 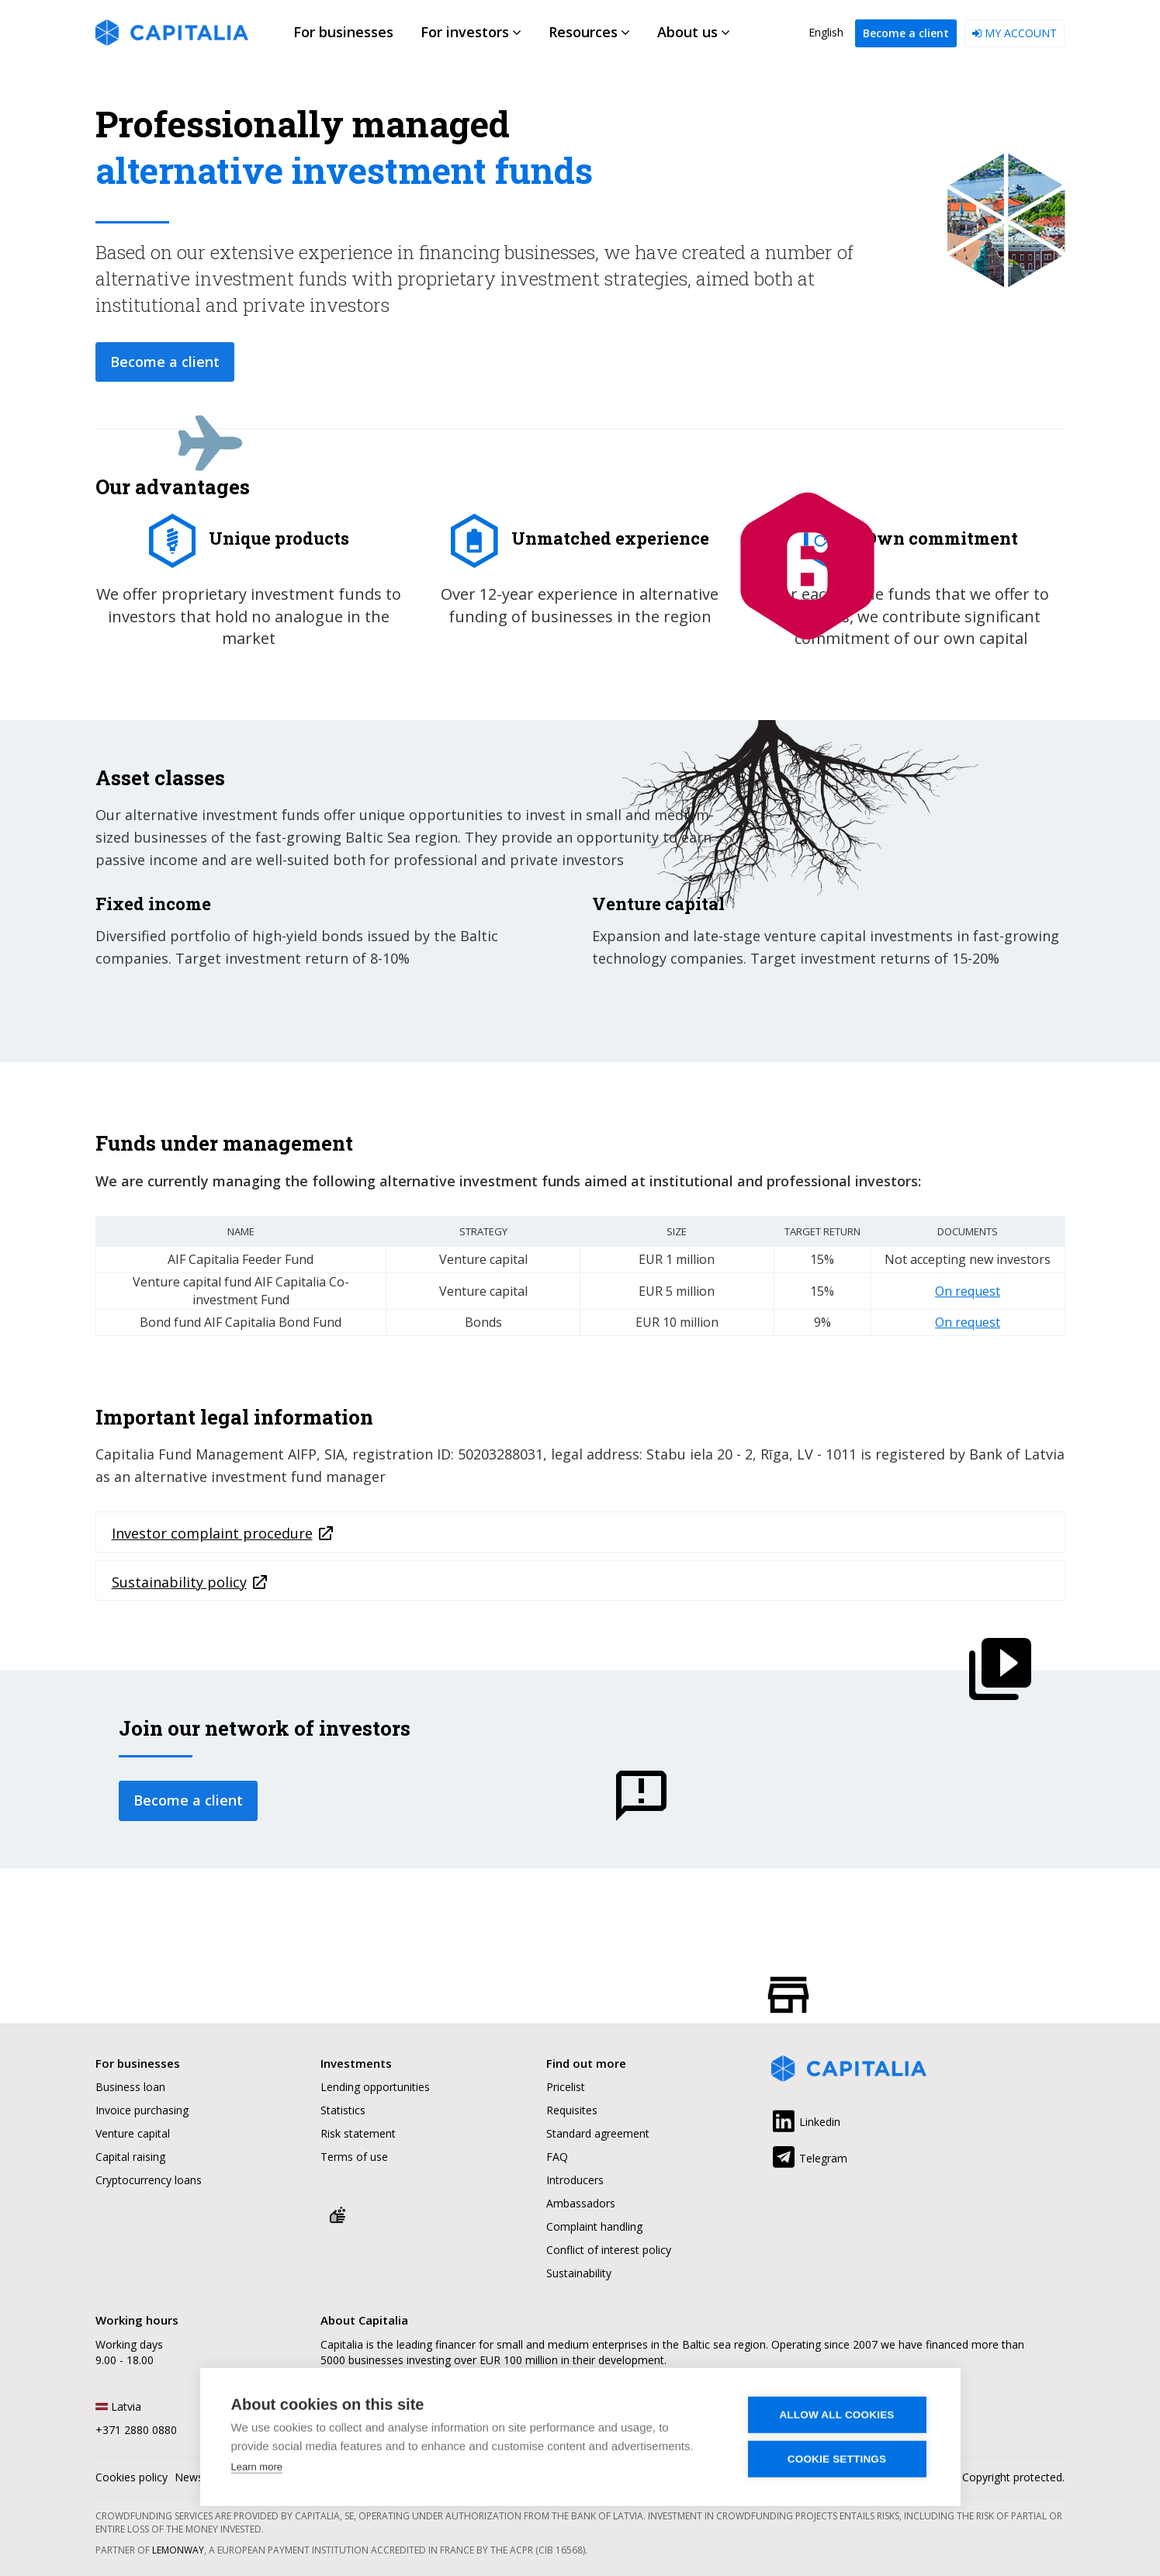 I want to click on browse or open the store, so click(x=788, y=1995).